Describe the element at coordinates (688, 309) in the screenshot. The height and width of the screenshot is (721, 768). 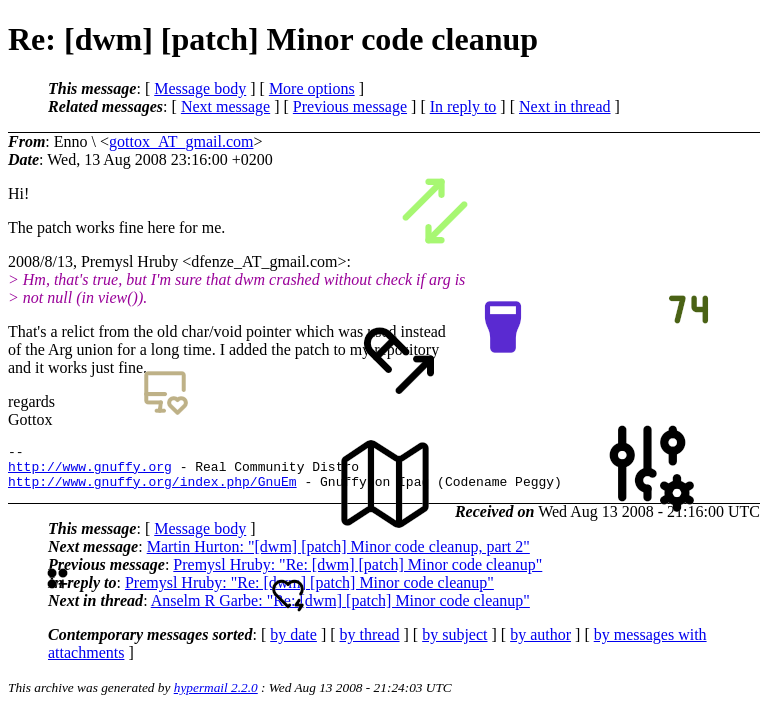
I see `displays the number 74 as a label or count indicator` at that location.